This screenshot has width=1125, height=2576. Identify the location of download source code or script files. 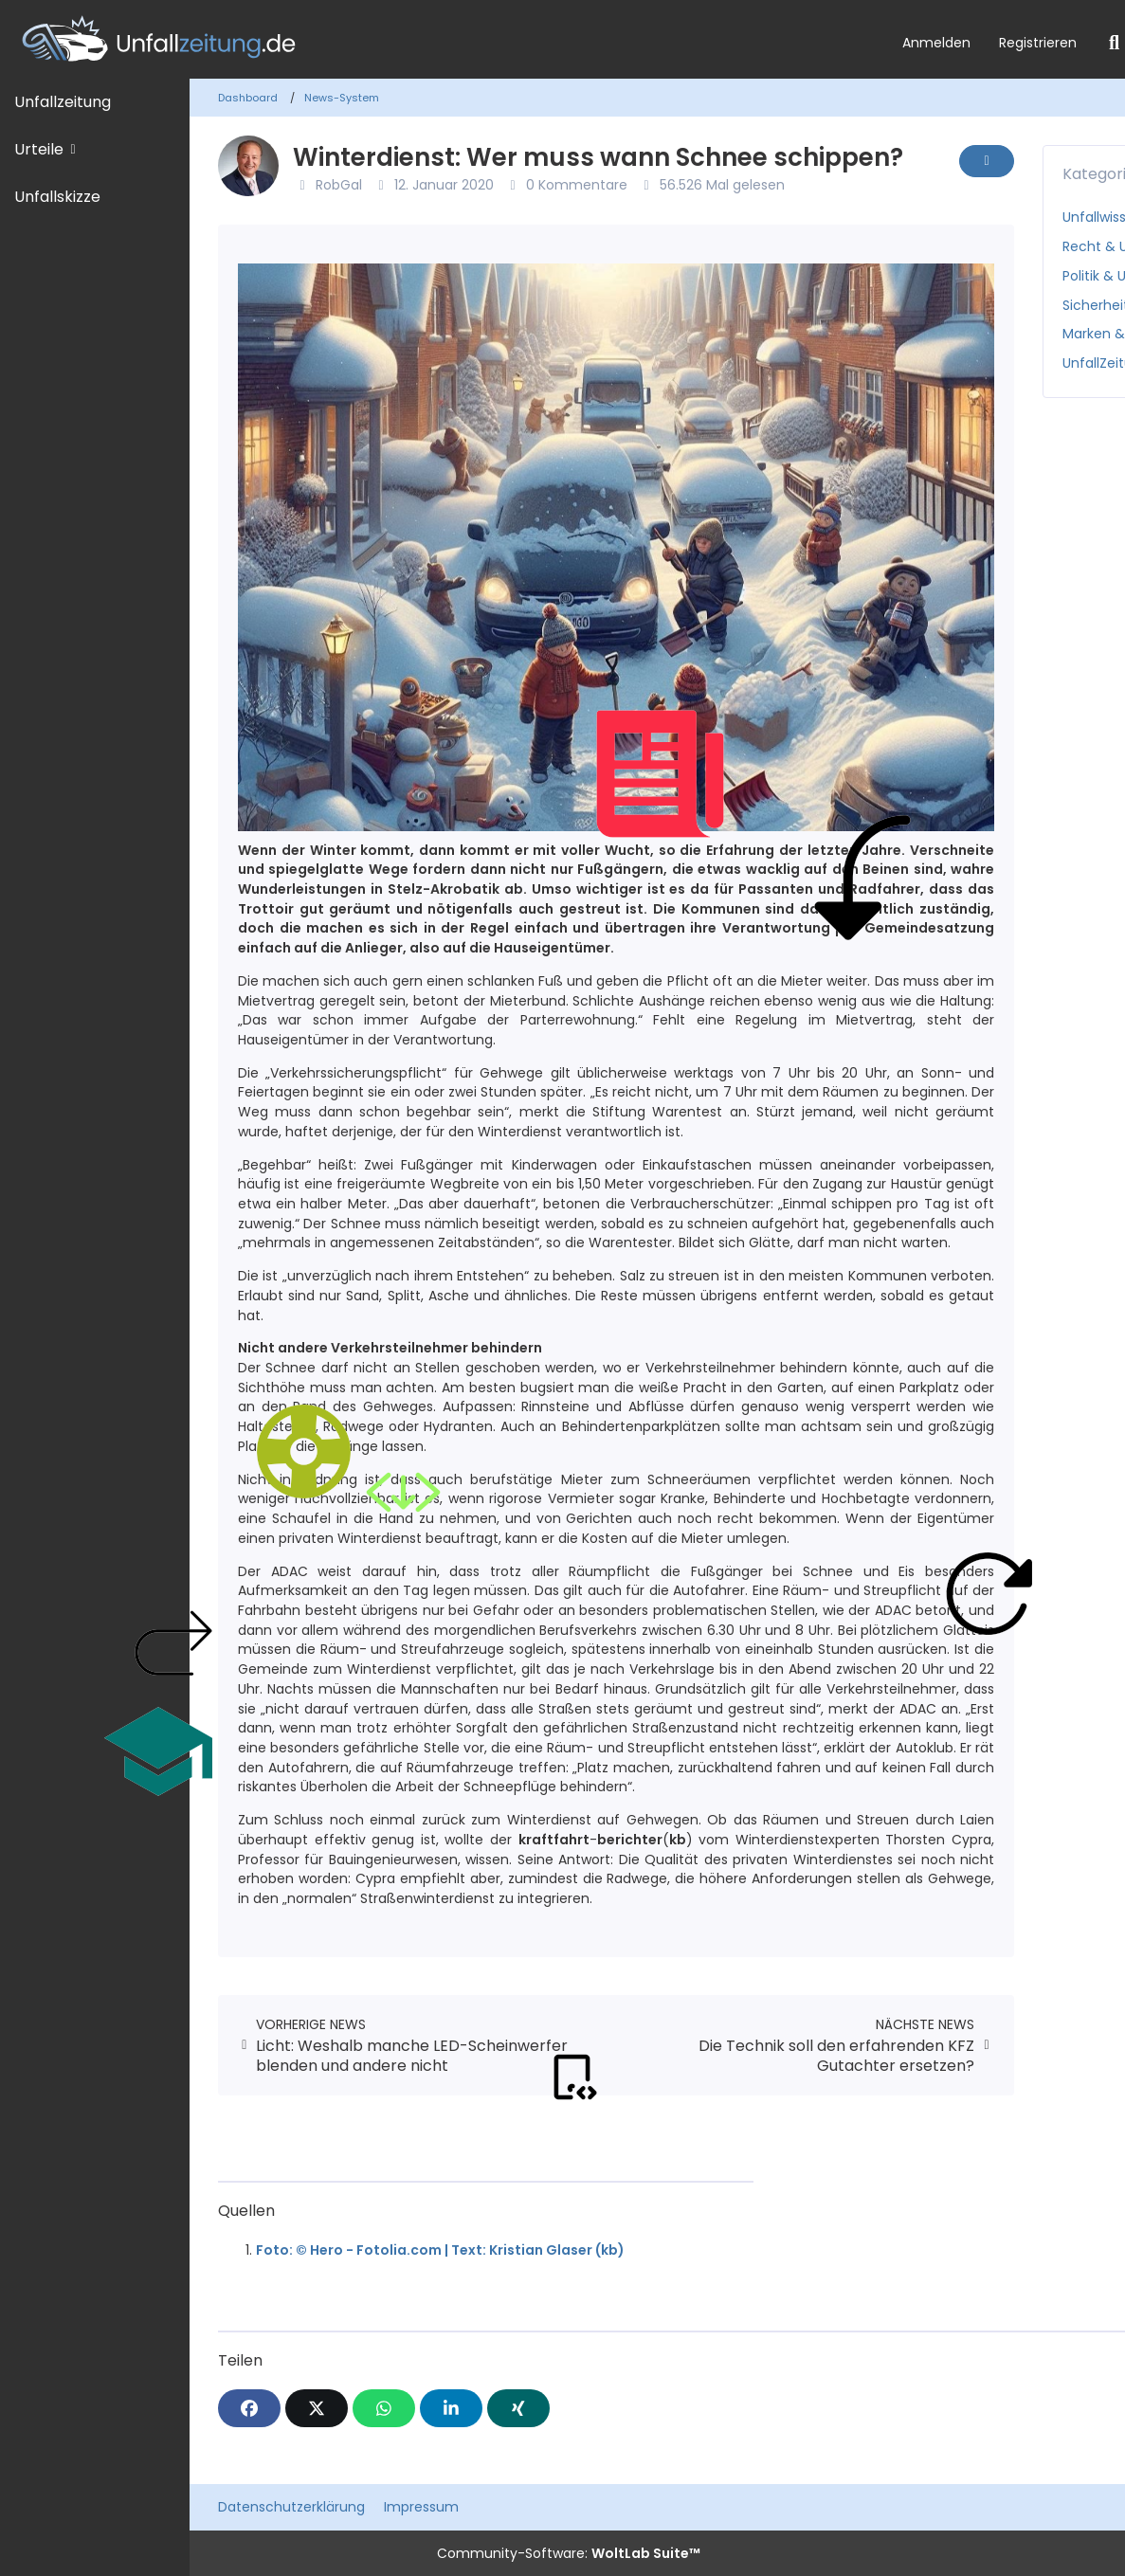
(403, 1492).